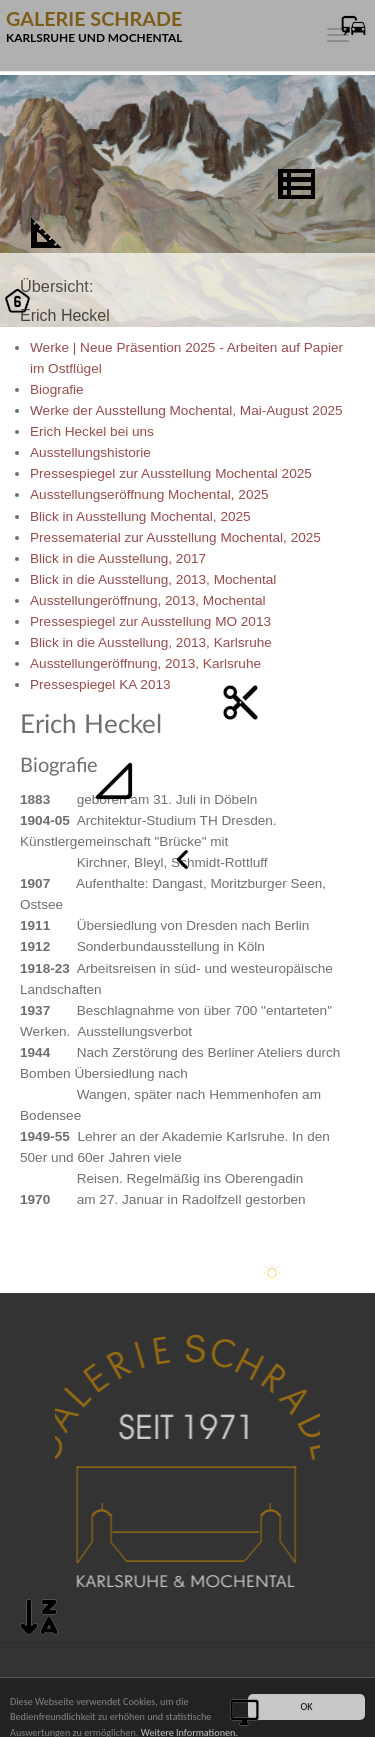 The width and height of the screenshot is (375, 1737). What do you see at coordinates (240, 702) in the screenshot?
I see `cut selected content to clipboard` at bounding box center [240, 702].